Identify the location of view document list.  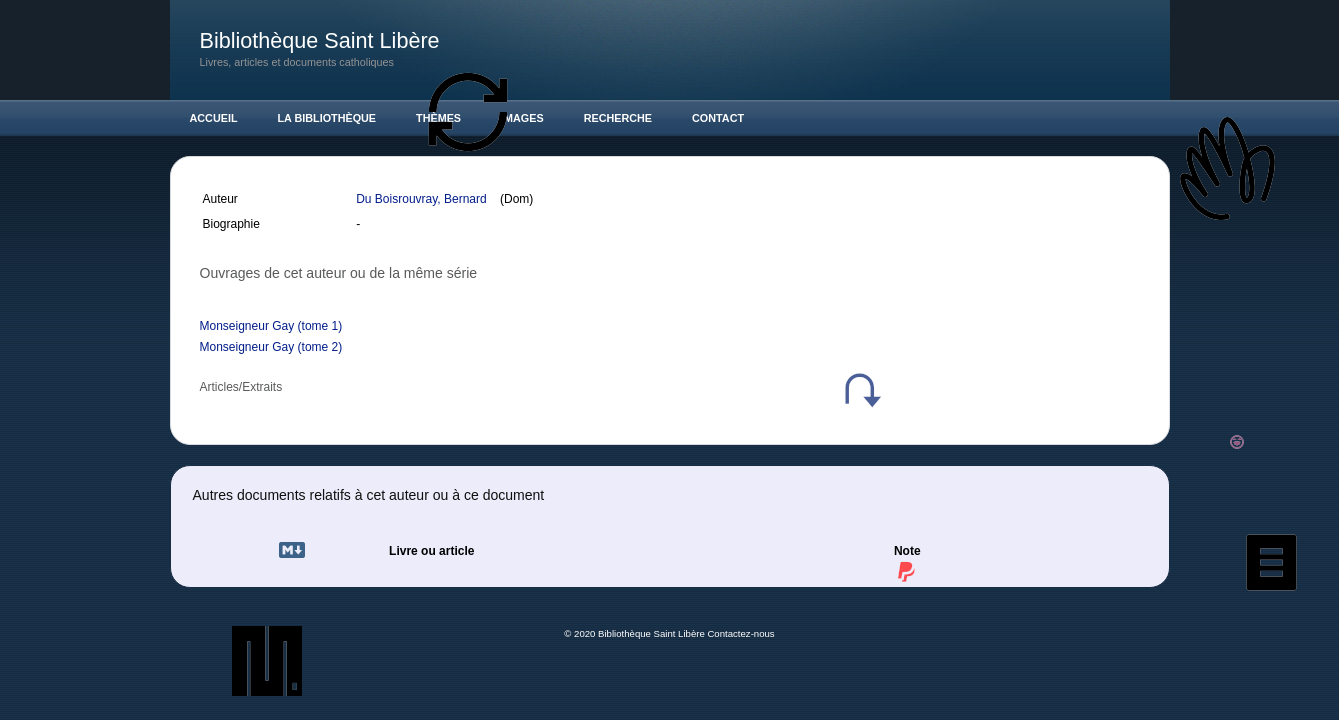
(1271, 562).